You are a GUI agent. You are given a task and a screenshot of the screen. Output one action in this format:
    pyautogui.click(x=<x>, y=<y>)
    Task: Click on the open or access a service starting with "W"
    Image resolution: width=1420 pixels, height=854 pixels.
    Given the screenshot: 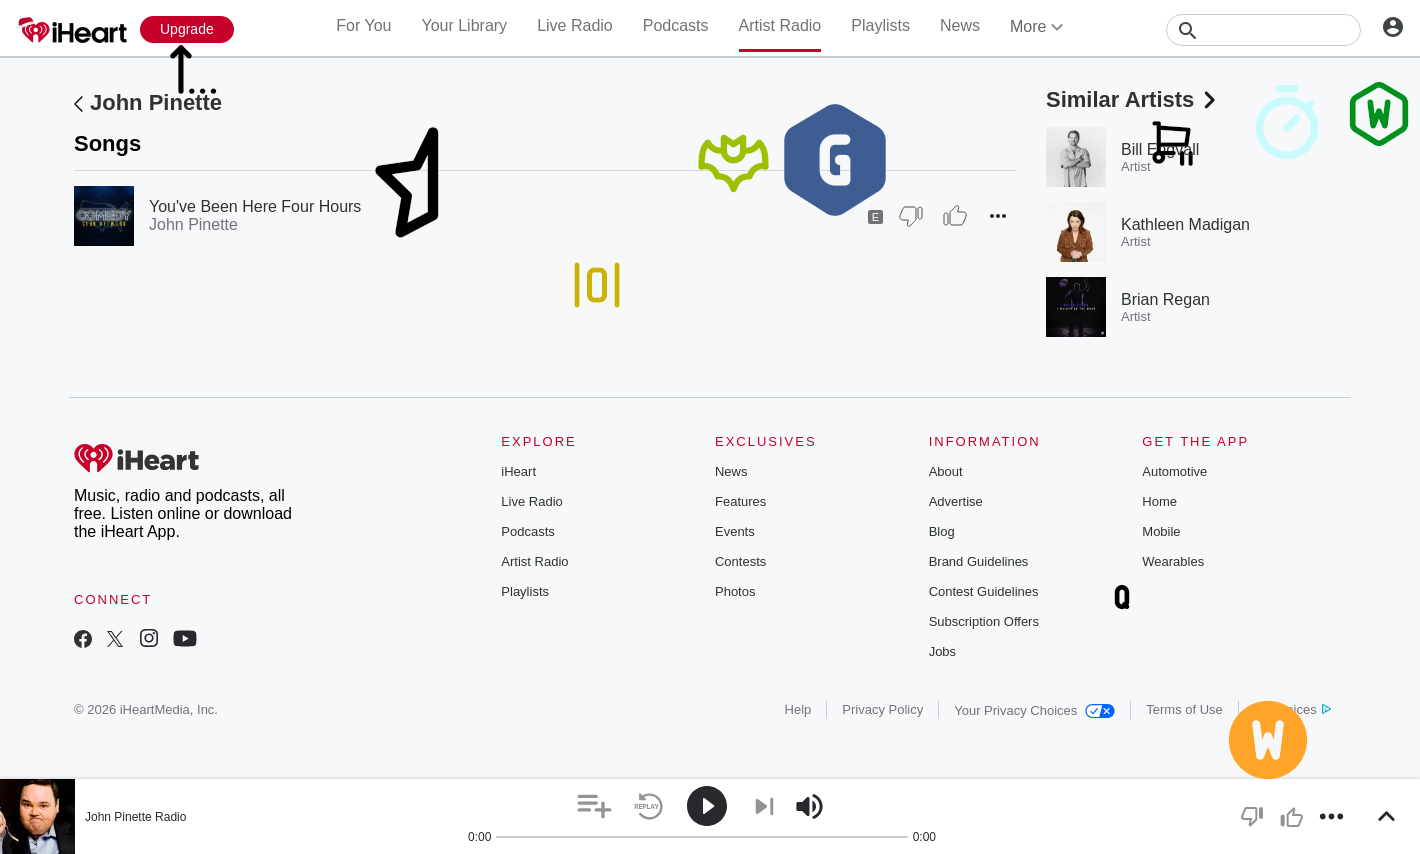 What is the action you would take?
    pyautogui.click(x=1379, y=114)
    